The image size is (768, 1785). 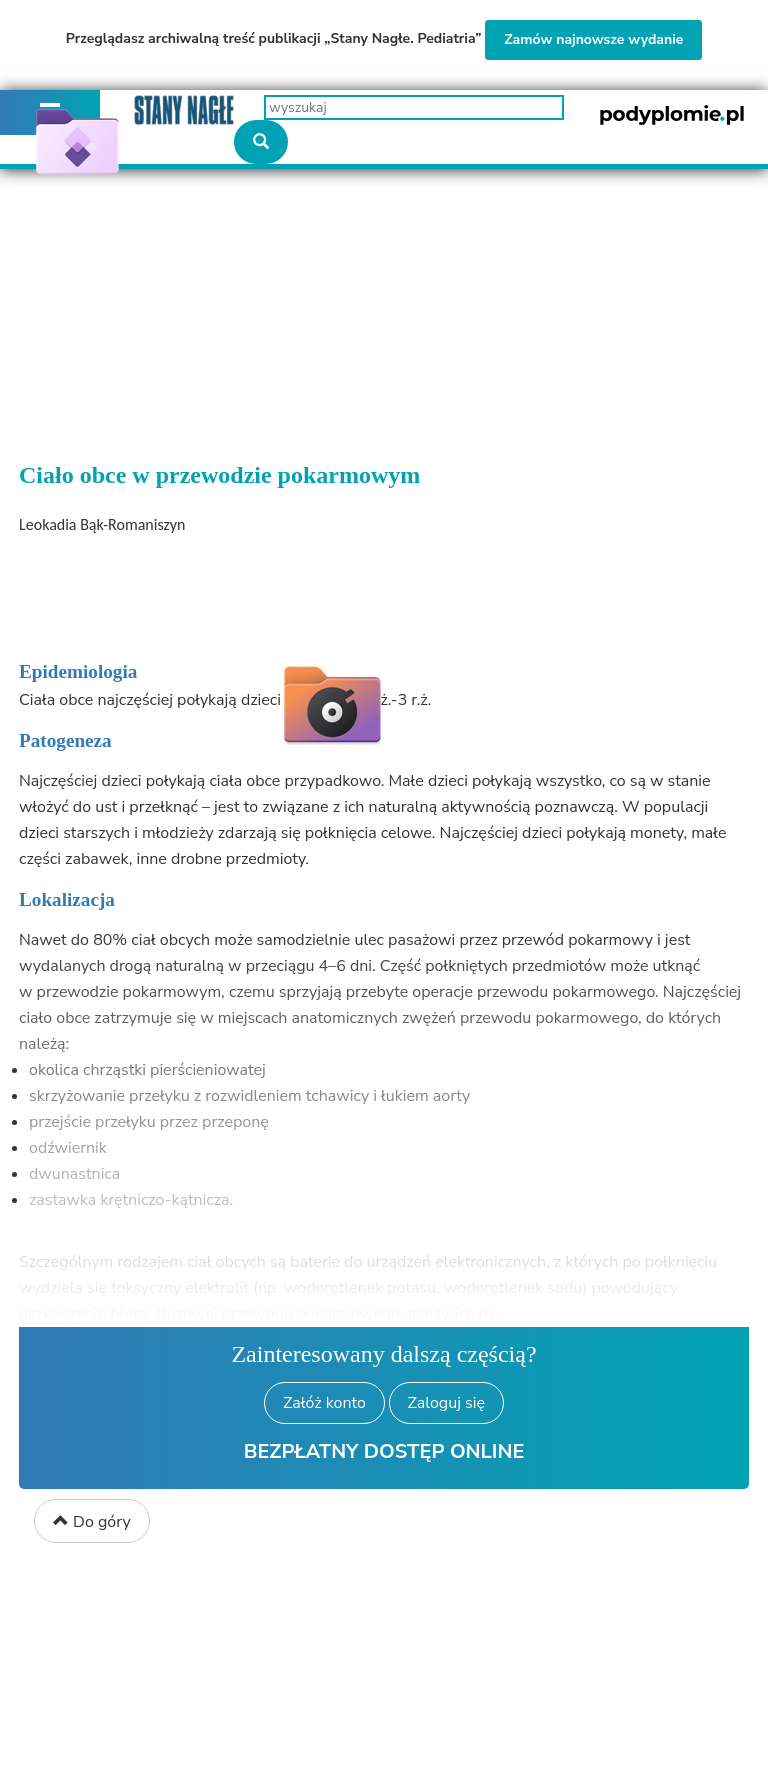 I want to click on open your music folder, so click(x=332, y=707).